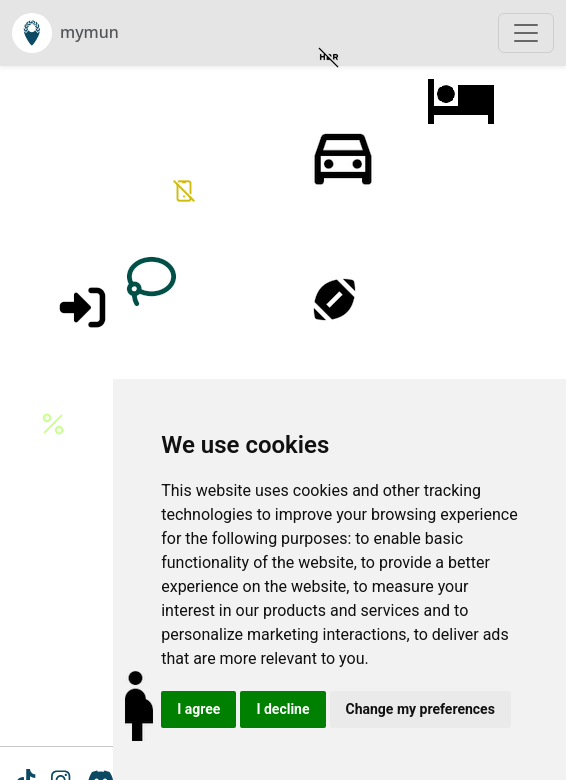 The image size is (566, 780). I want to click on select an irregular or freeform area, so click(151, 281).